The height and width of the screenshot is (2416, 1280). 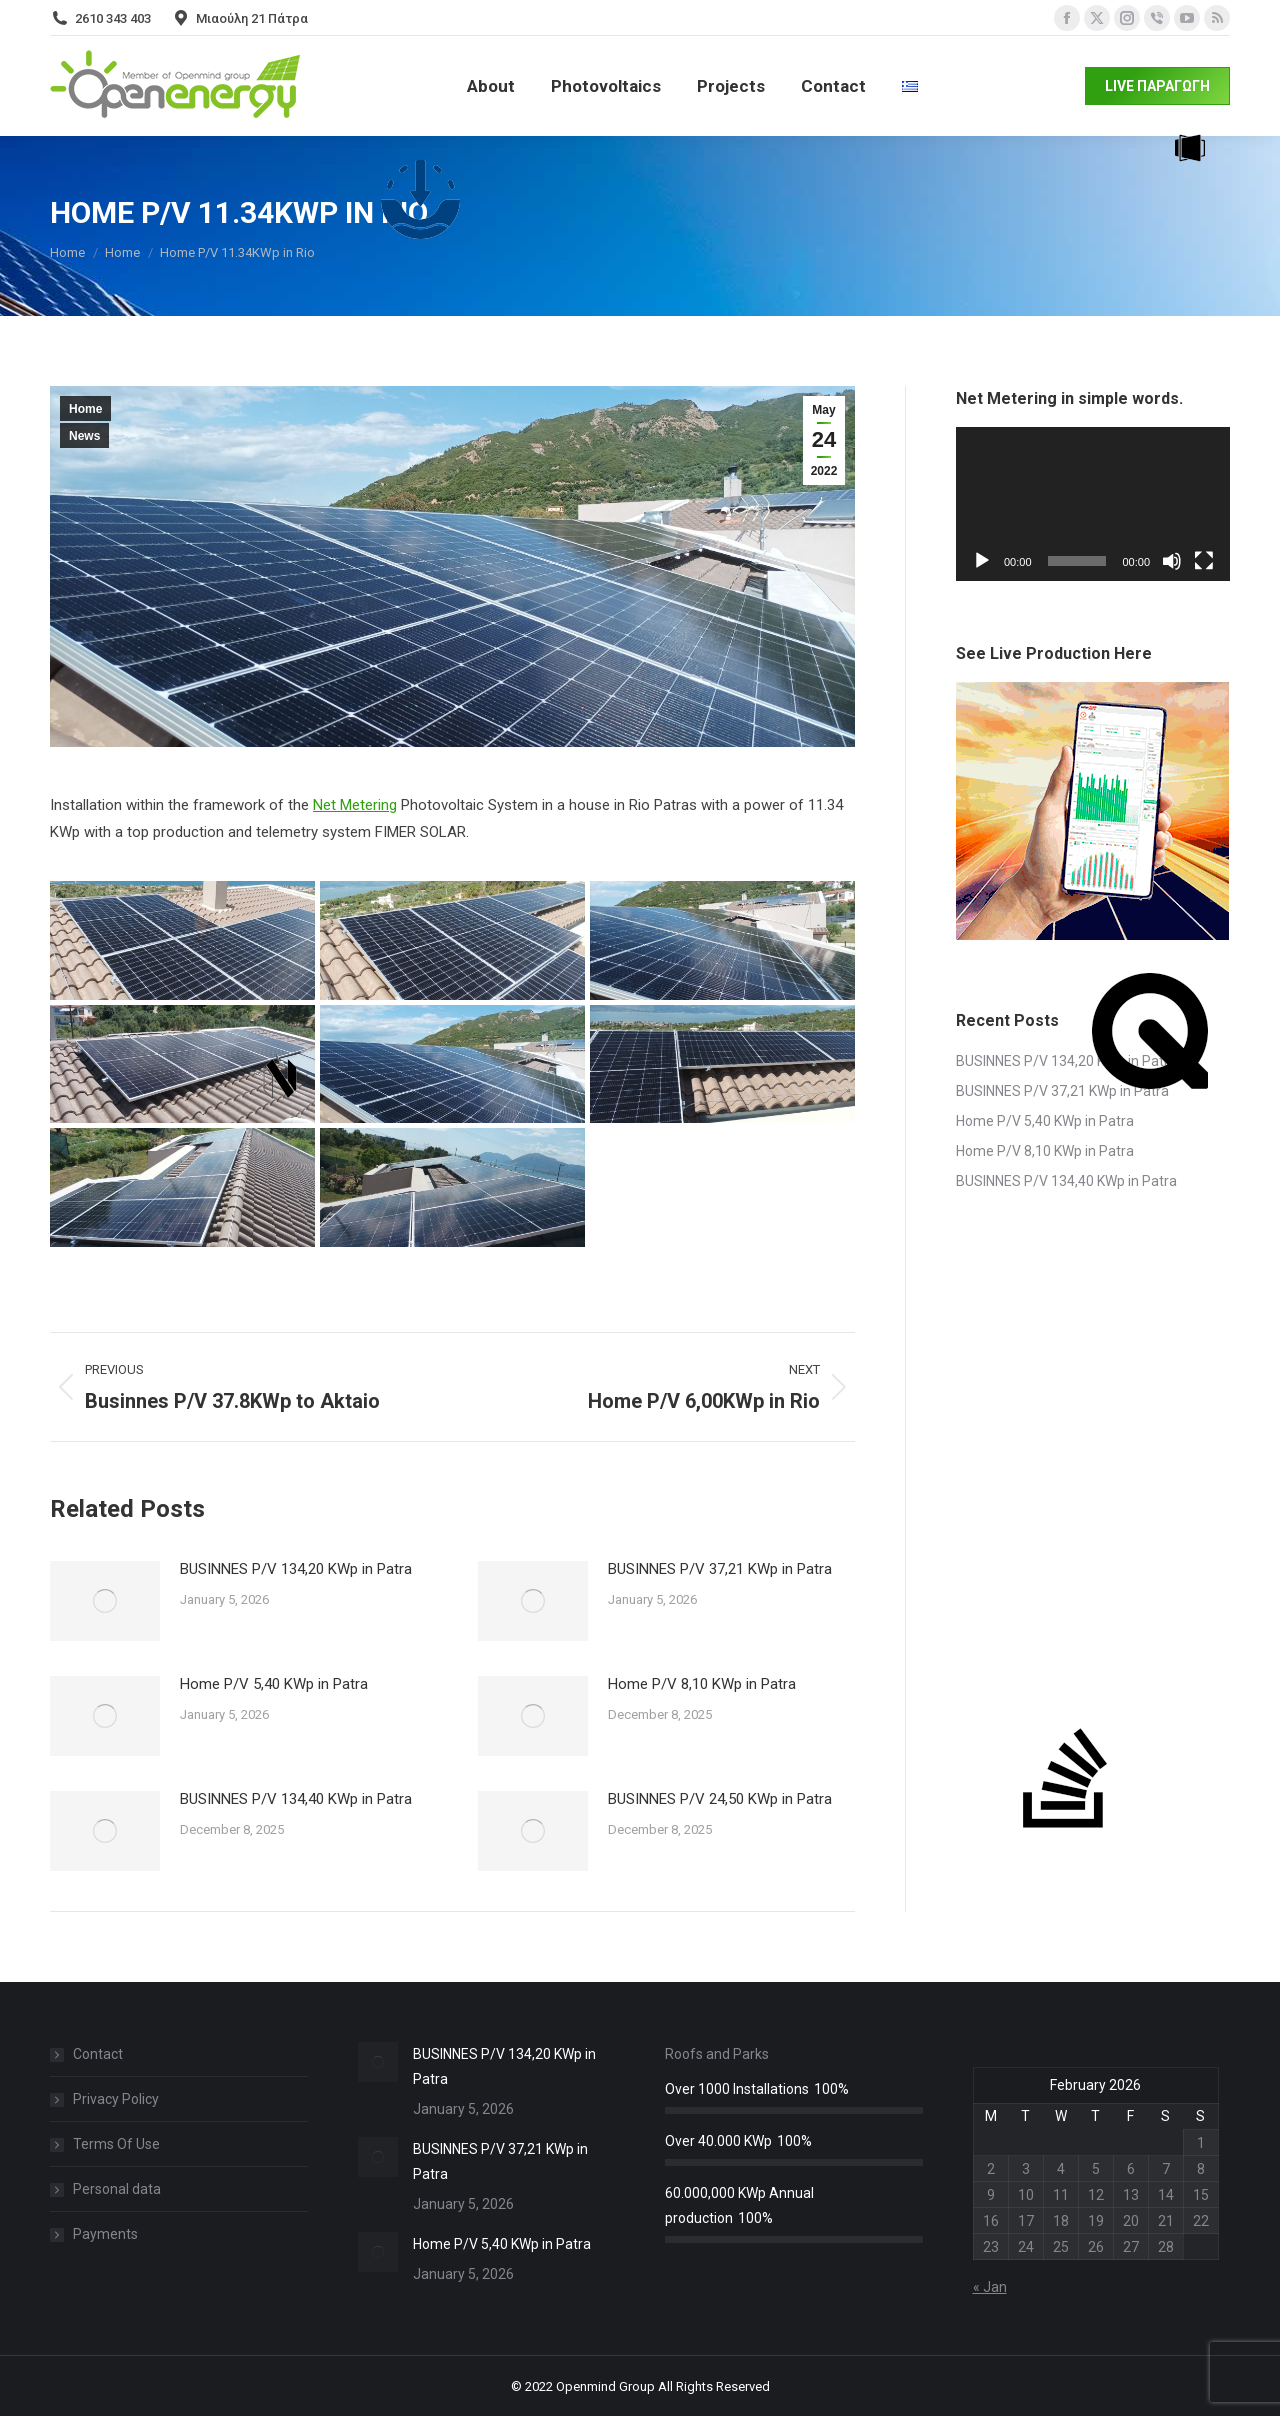 What do you see at coordinates (280, 1079) in the screenshot?
I see `open neovim text editor` at bounding box center [280, 1079].